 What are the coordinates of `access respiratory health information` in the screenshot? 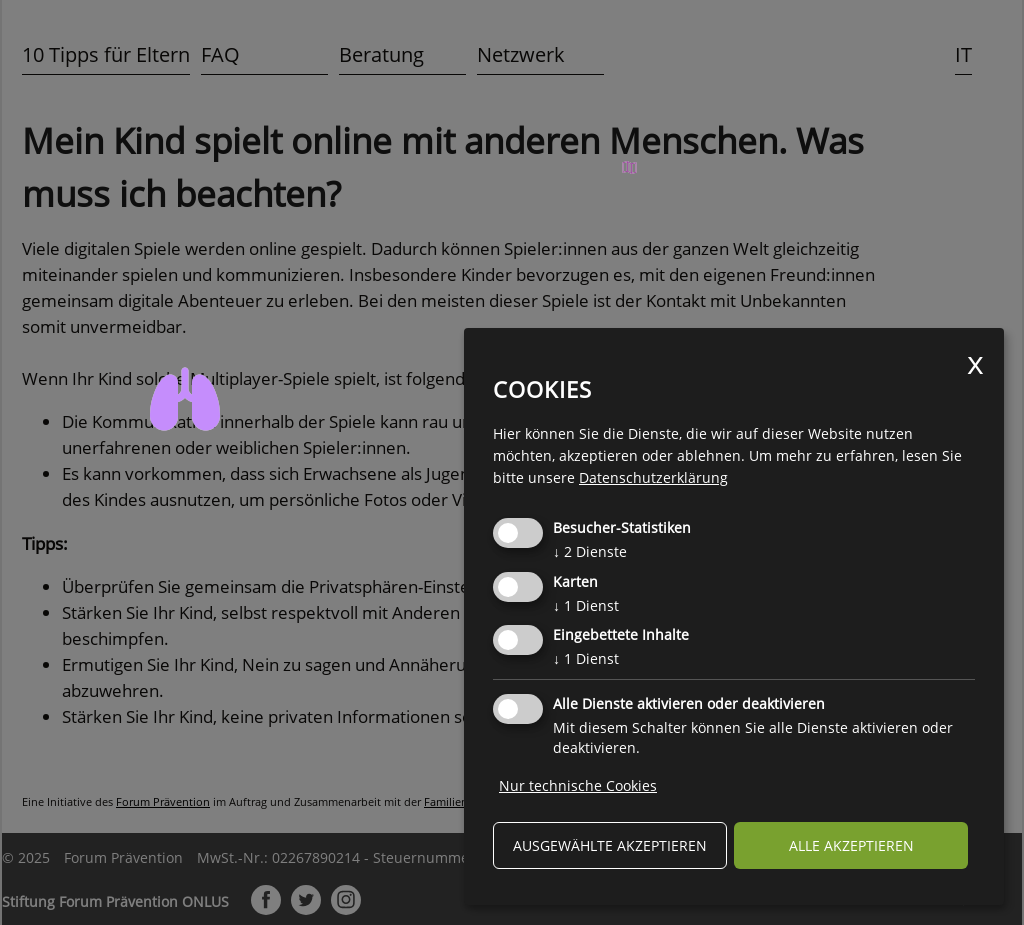 It's located at (185, 399).